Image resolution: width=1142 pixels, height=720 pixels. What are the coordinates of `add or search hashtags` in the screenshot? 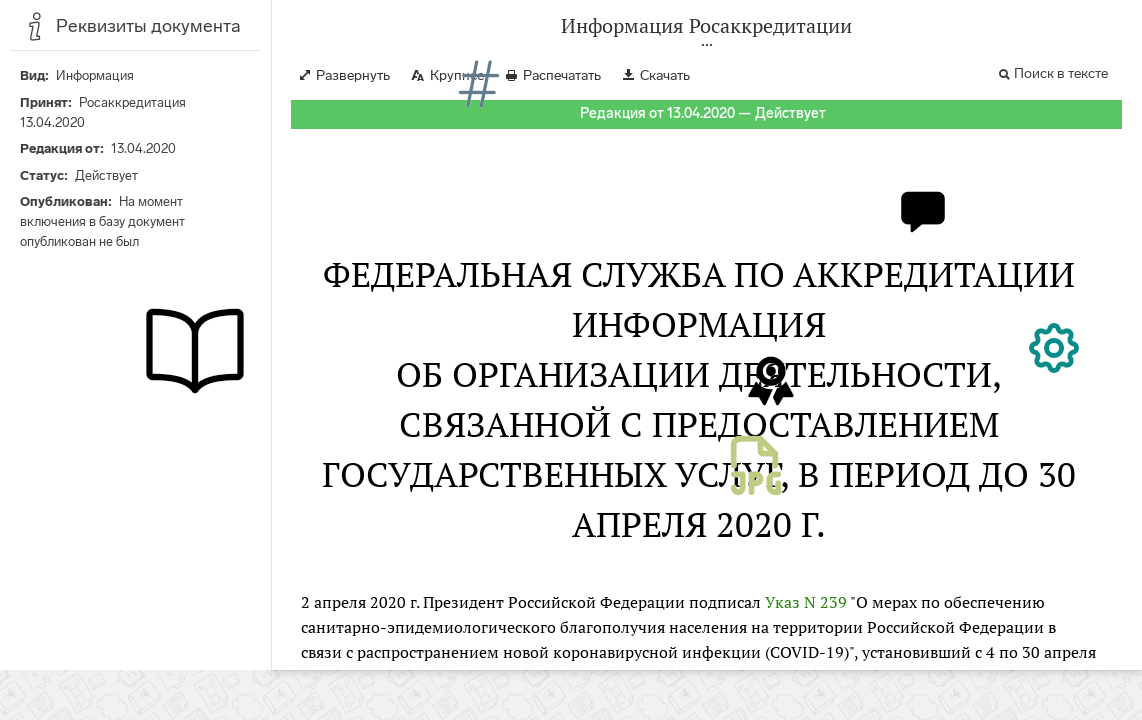 It's located at (479, 84).